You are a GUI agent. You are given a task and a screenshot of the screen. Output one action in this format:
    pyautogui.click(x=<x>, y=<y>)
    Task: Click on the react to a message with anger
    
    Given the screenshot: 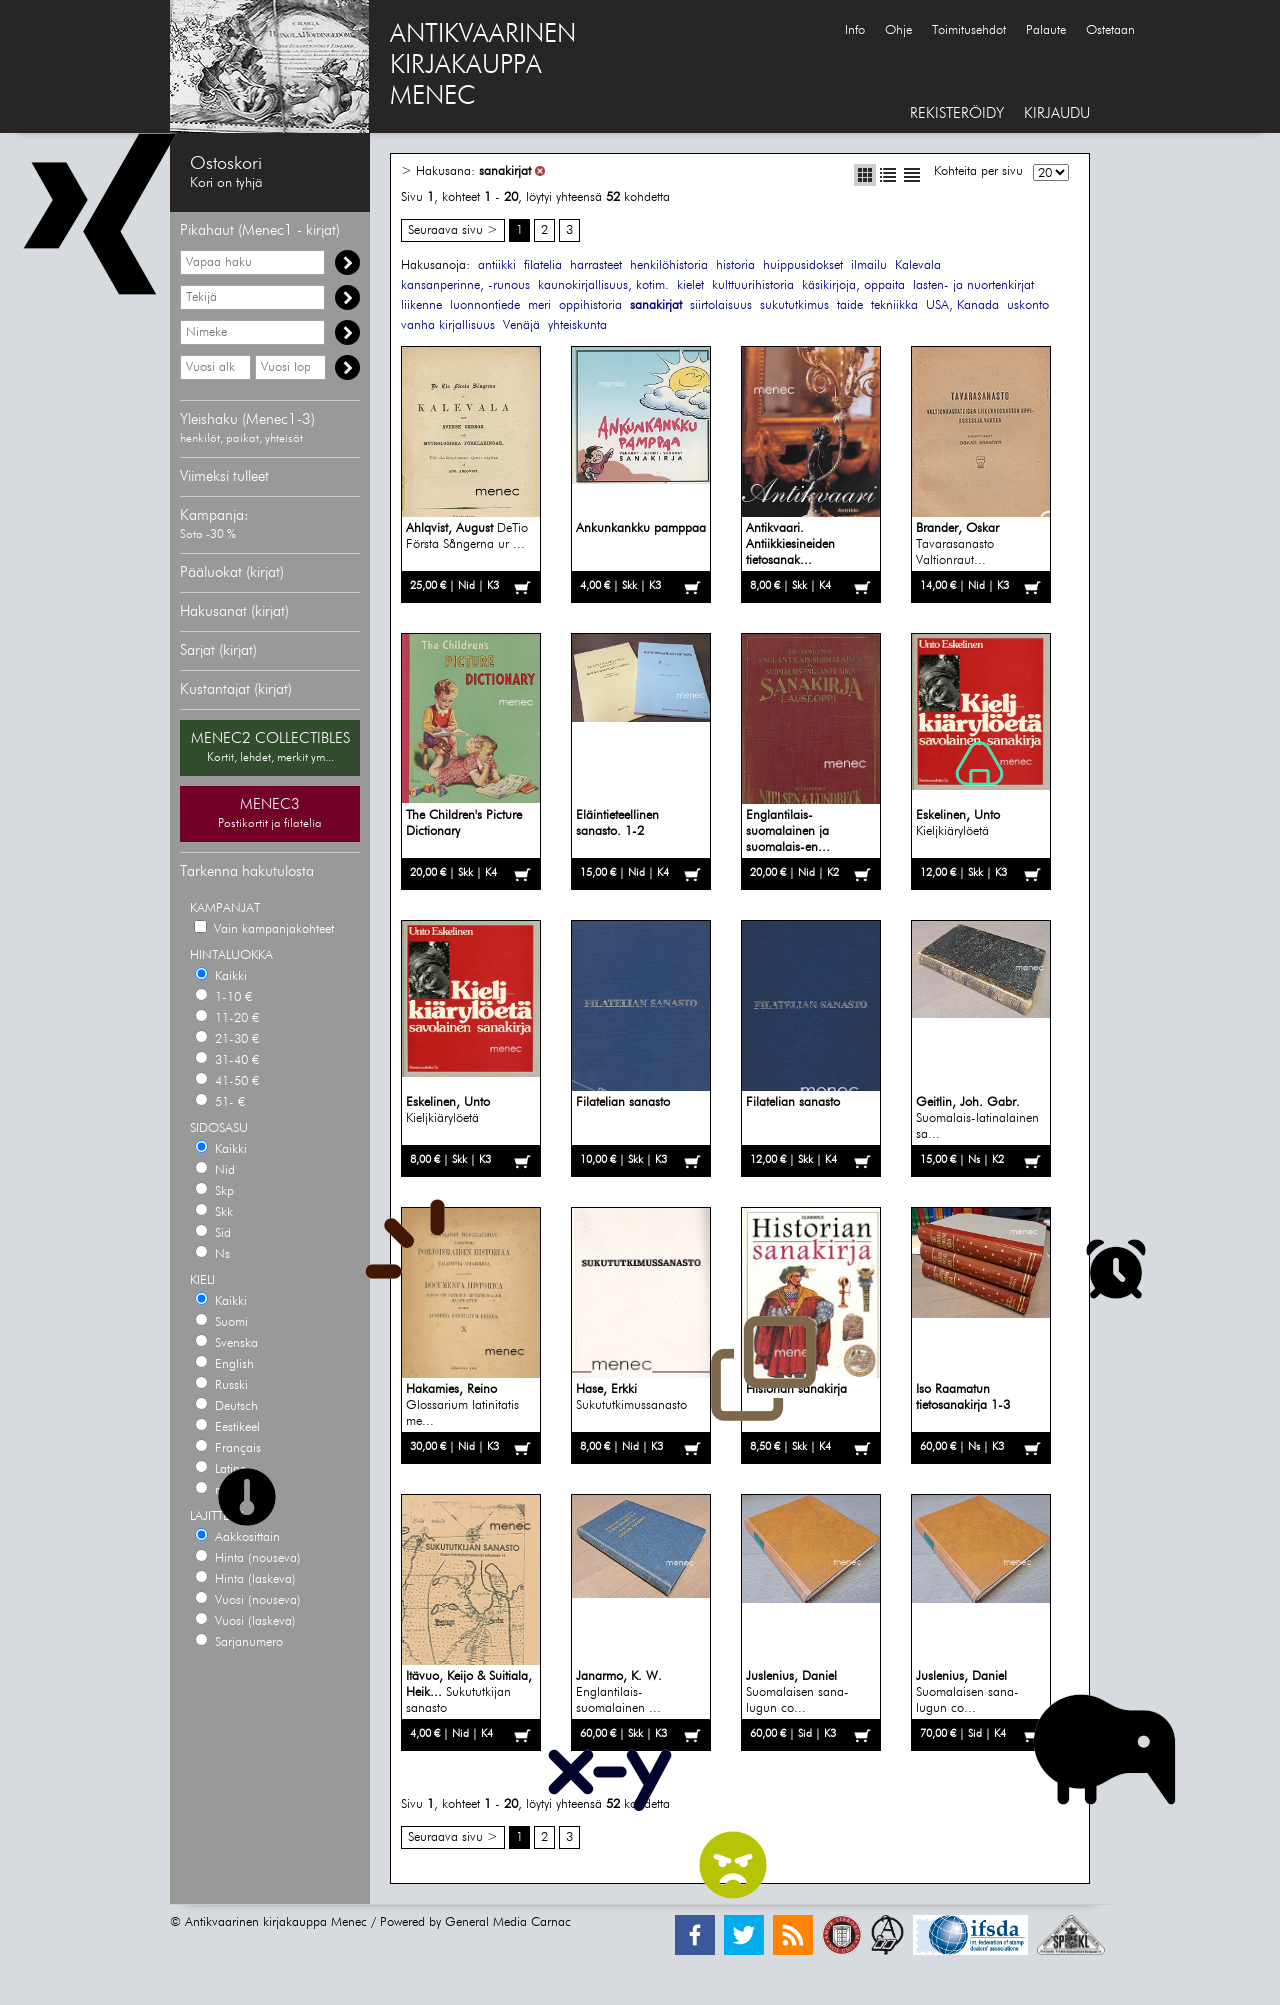 What is the action you would take?
    pyautogui.click(x=733, y=1865)
    